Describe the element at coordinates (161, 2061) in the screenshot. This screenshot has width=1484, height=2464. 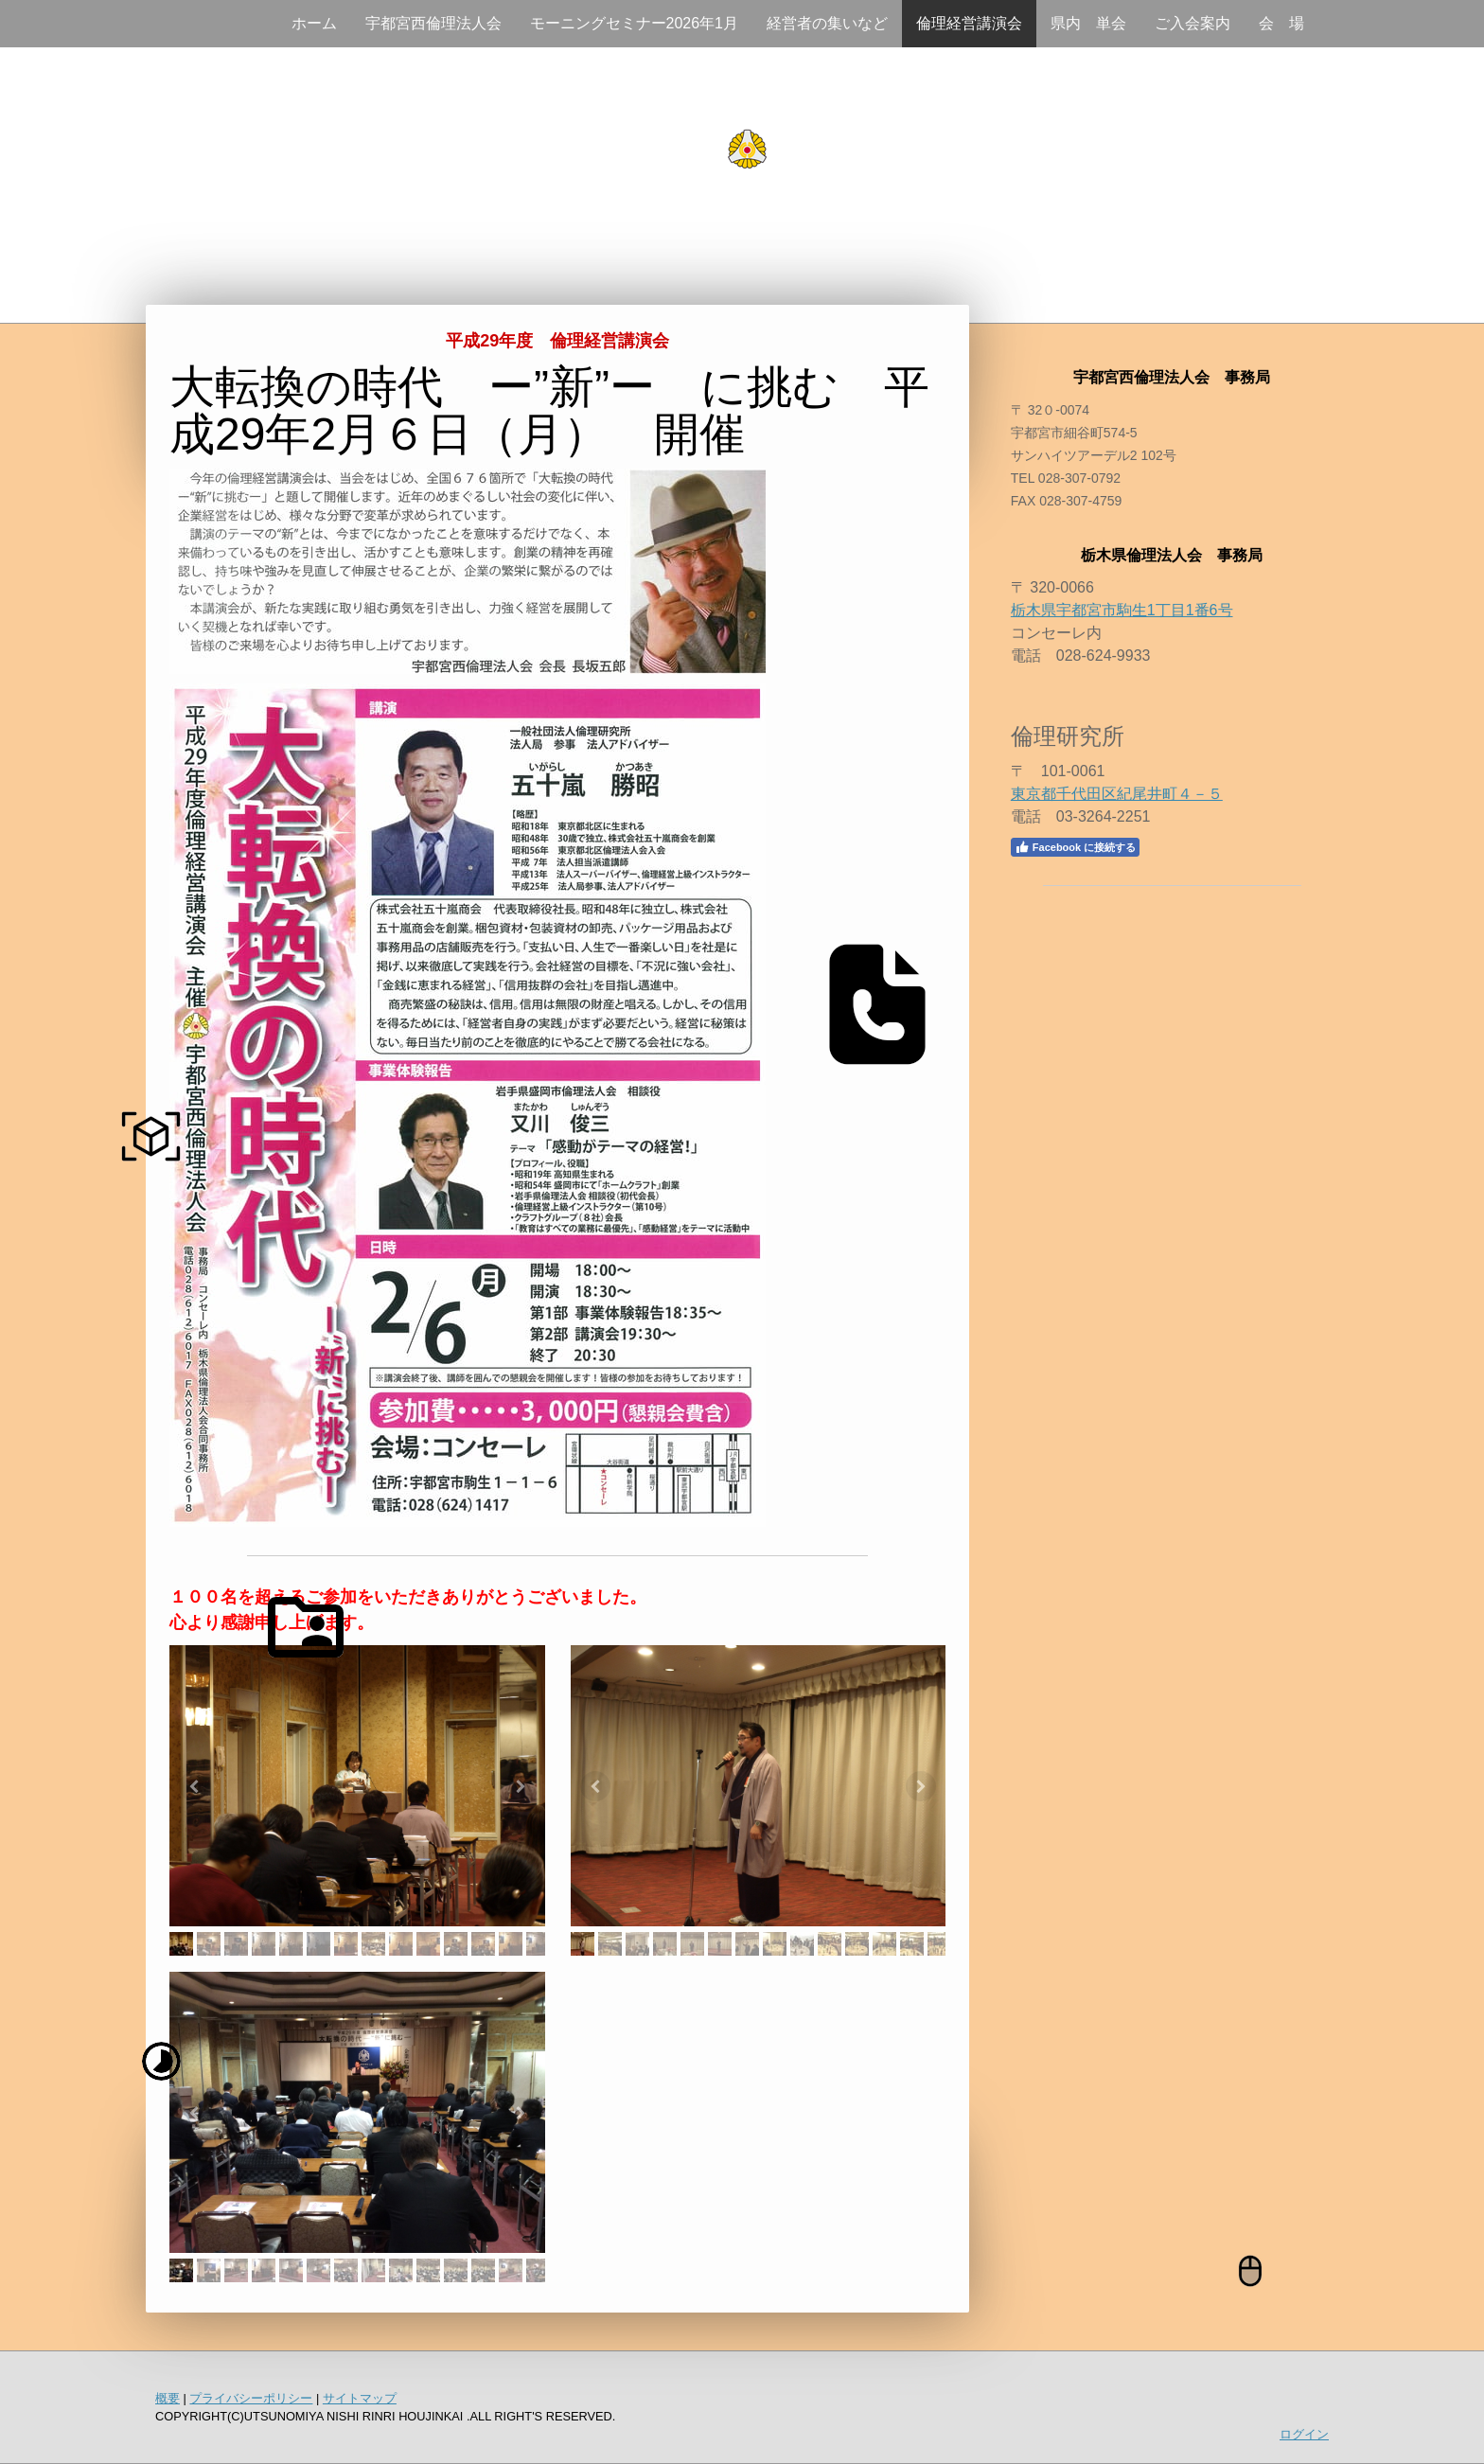
I see `access timelapse camera mode` at that location.